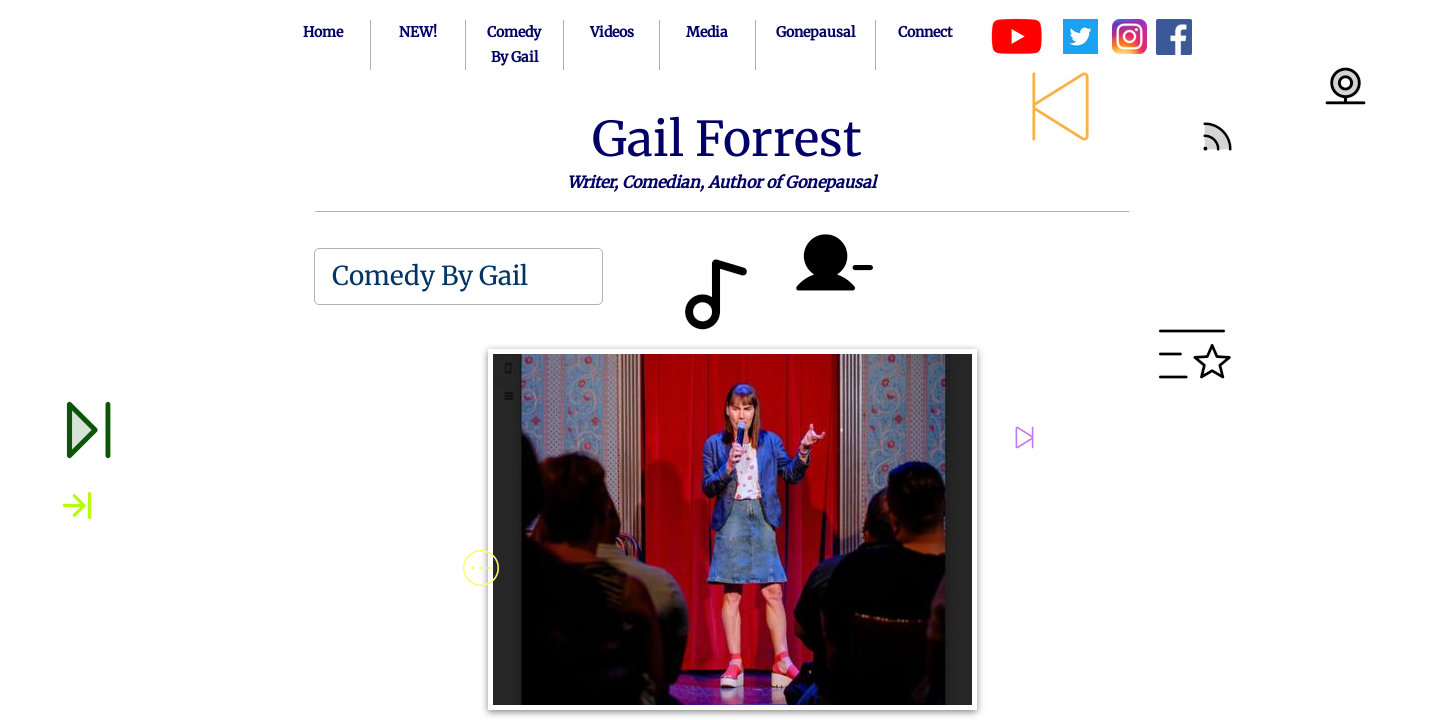  Describe the element at coordinates (716, 293) in the screenshot. I see `access music or audio player` at that location.